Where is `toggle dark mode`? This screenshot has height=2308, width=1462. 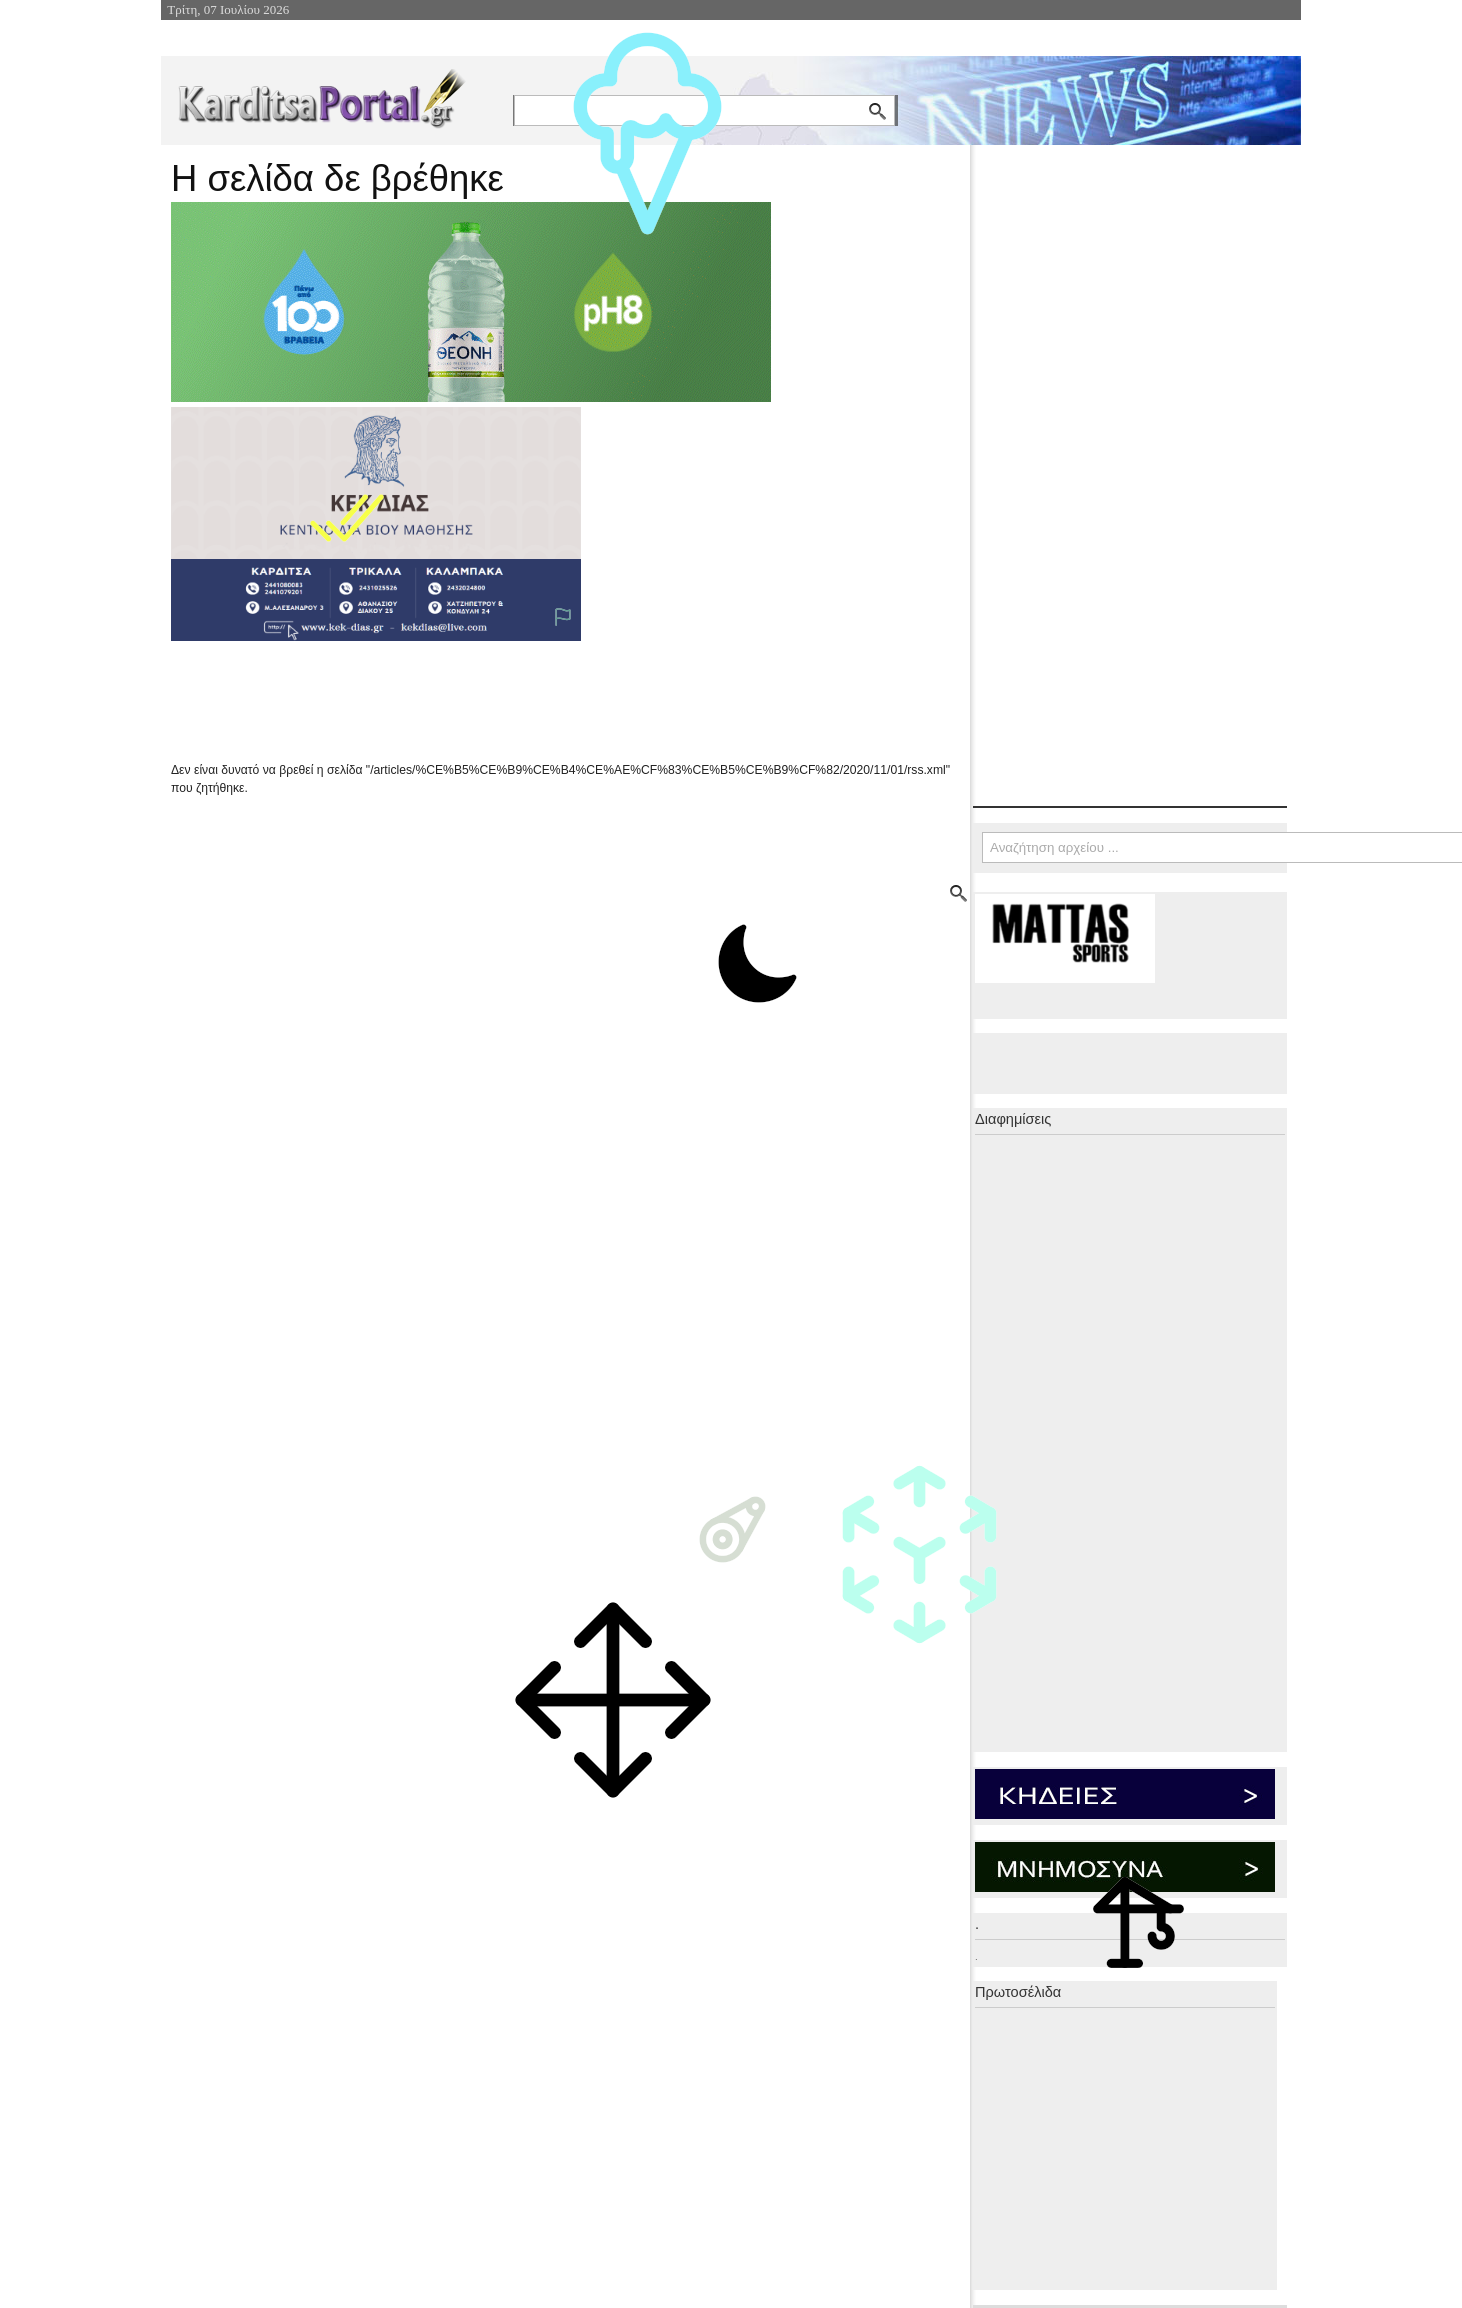
toggle dark mode is located at coordinates (757, 963).